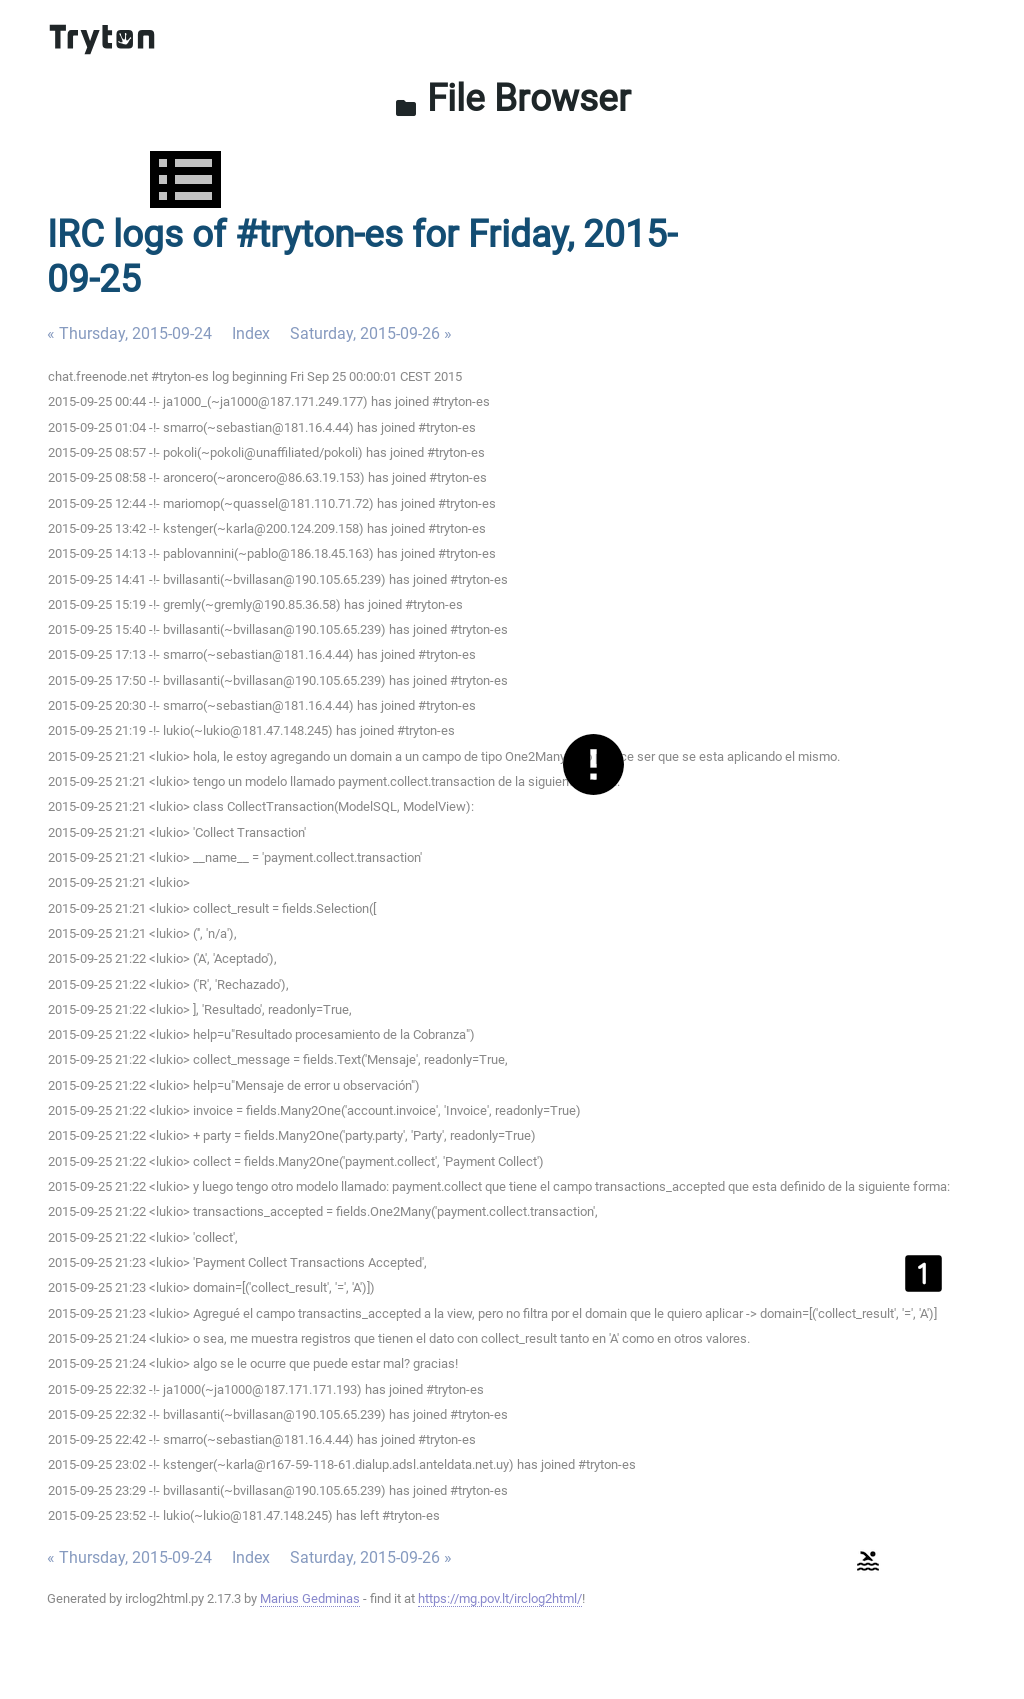 The width and height of the screenshot is (1024, 1699). Describe the element at coordinates (187, 179) in the screenshot. I see `switch to list view` at that location.